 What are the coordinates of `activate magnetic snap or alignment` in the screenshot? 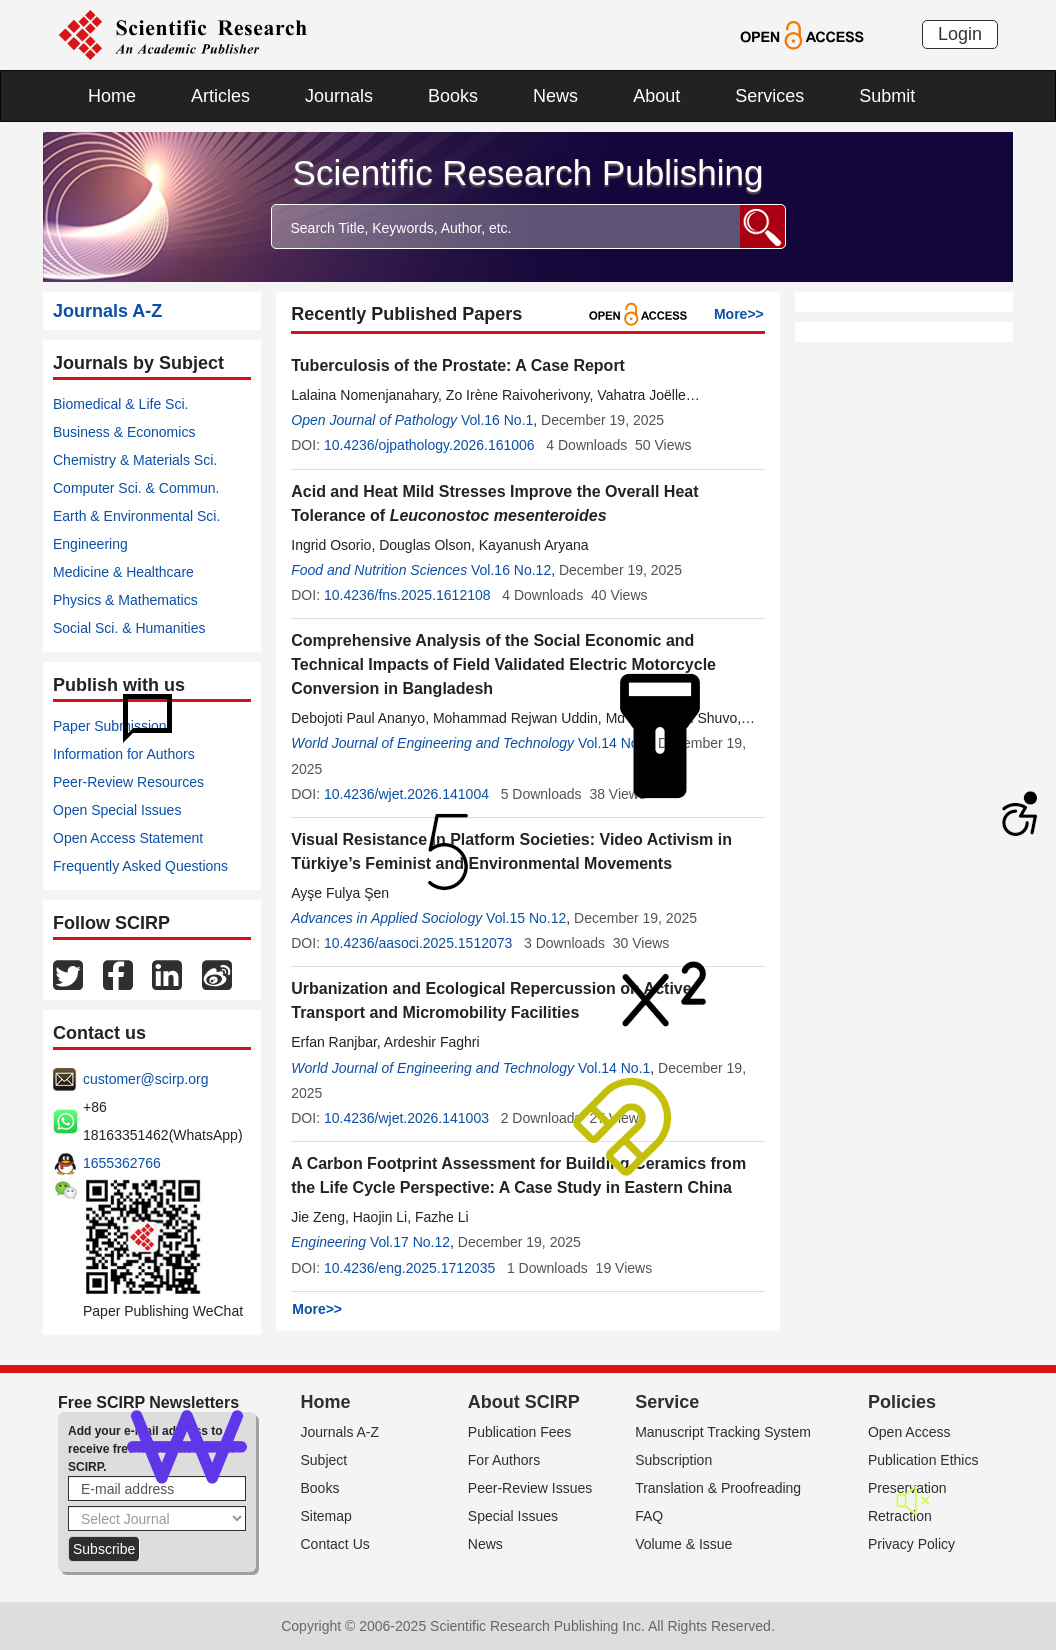 It's located at (624, 1125).